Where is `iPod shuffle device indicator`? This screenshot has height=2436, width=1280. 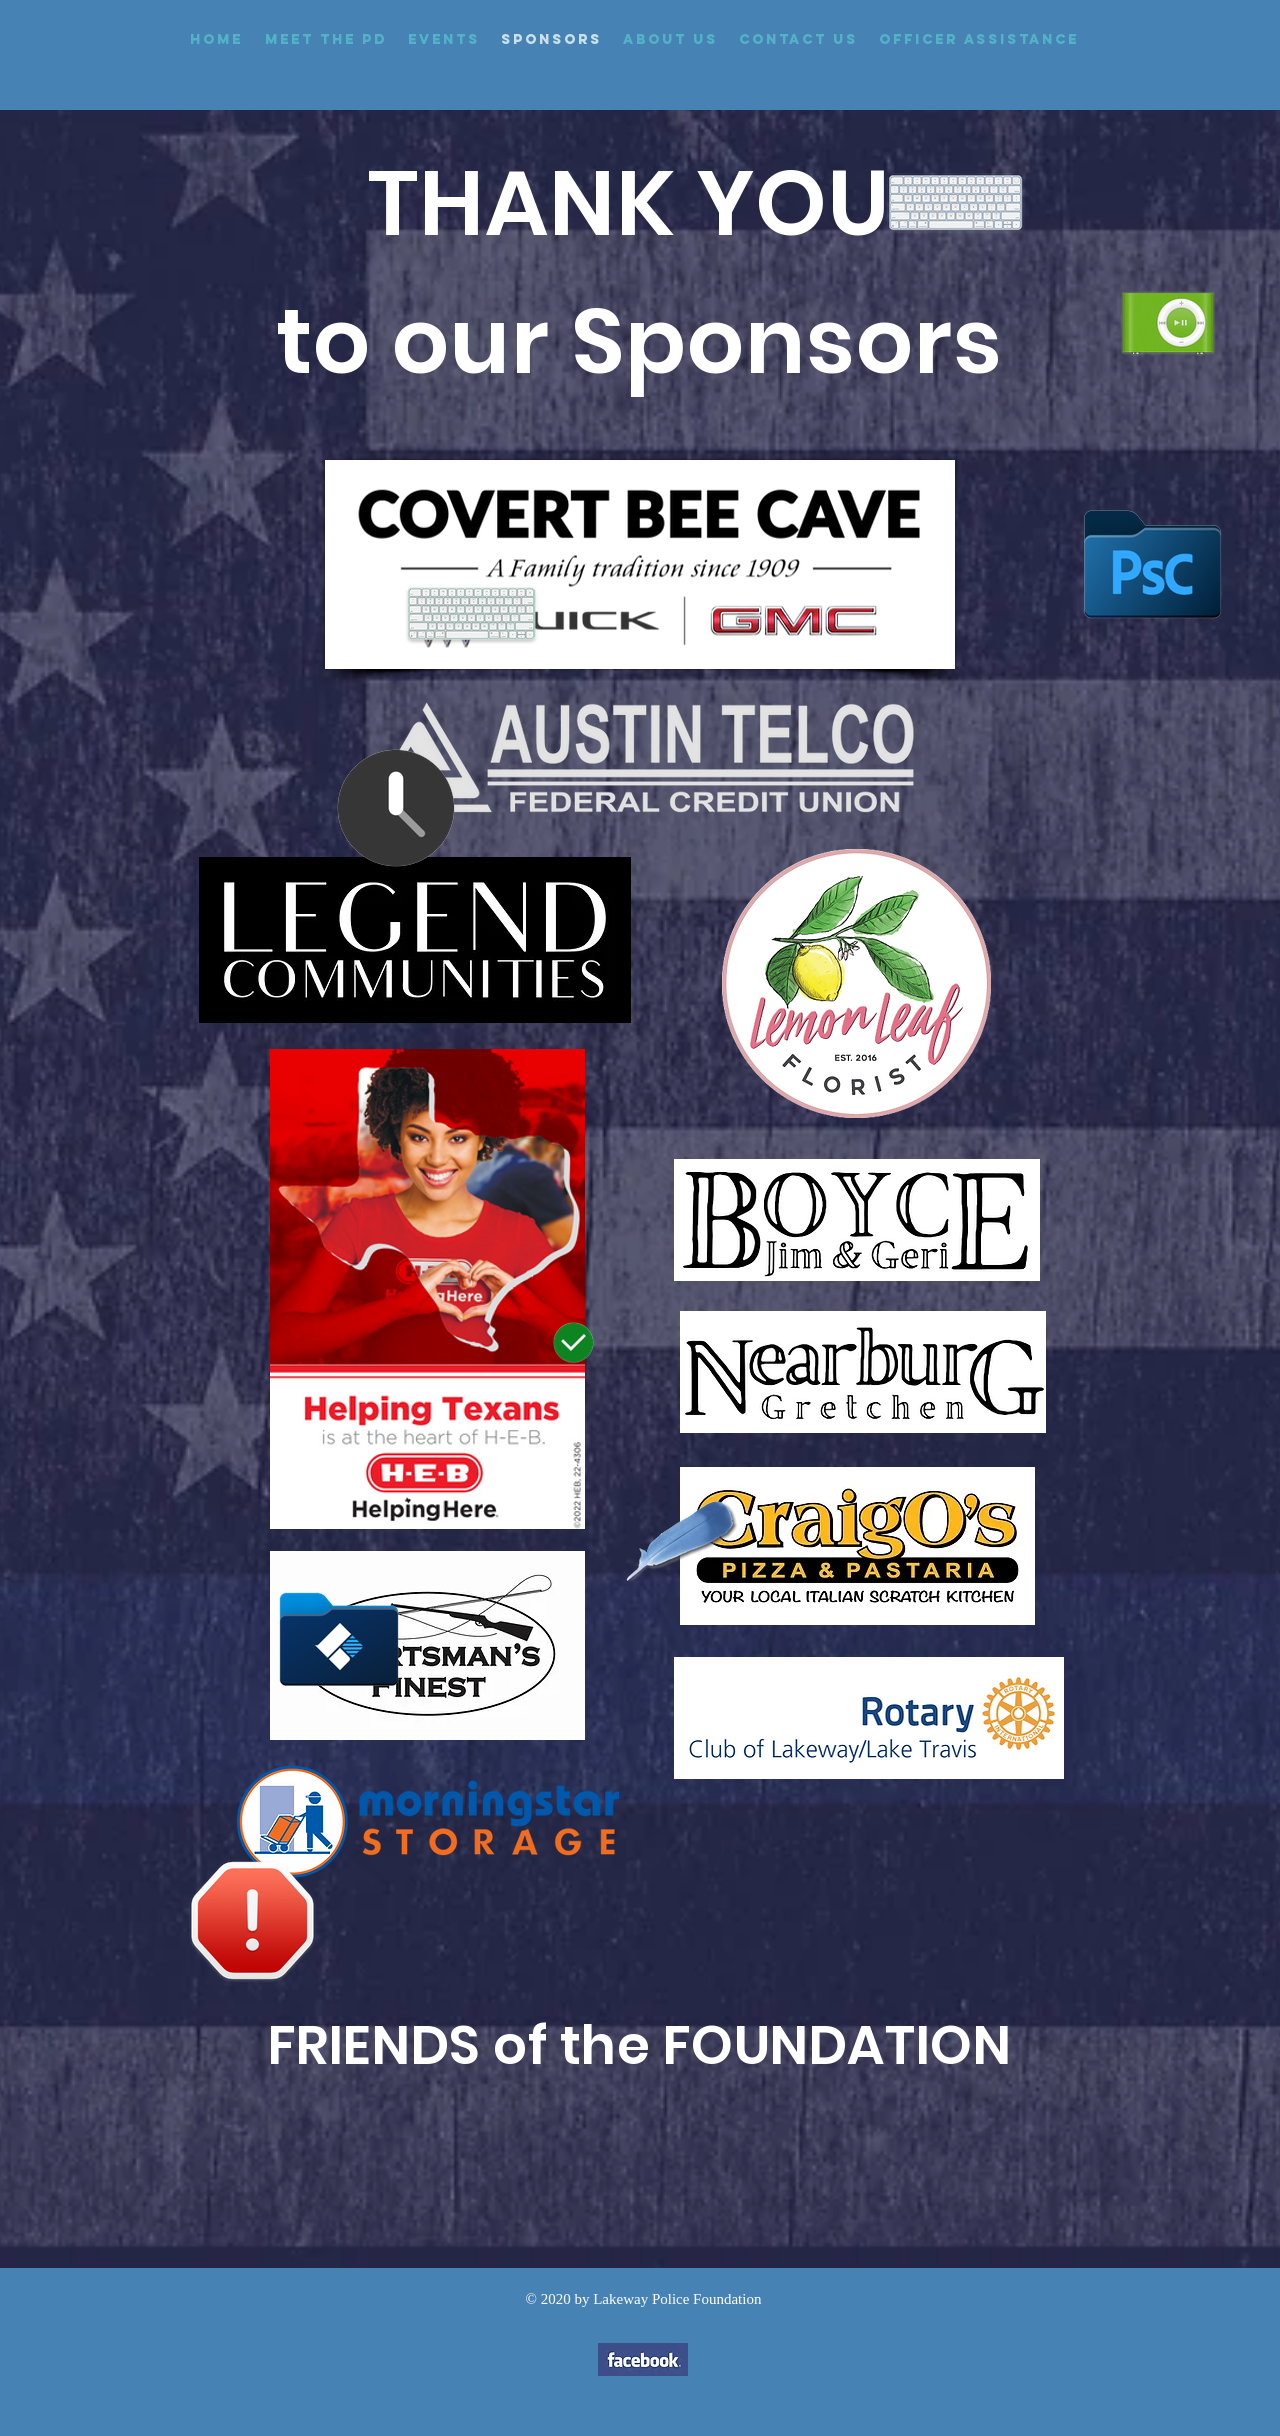 iPod shuffle device indicator is located at coordinates (1168, 306).